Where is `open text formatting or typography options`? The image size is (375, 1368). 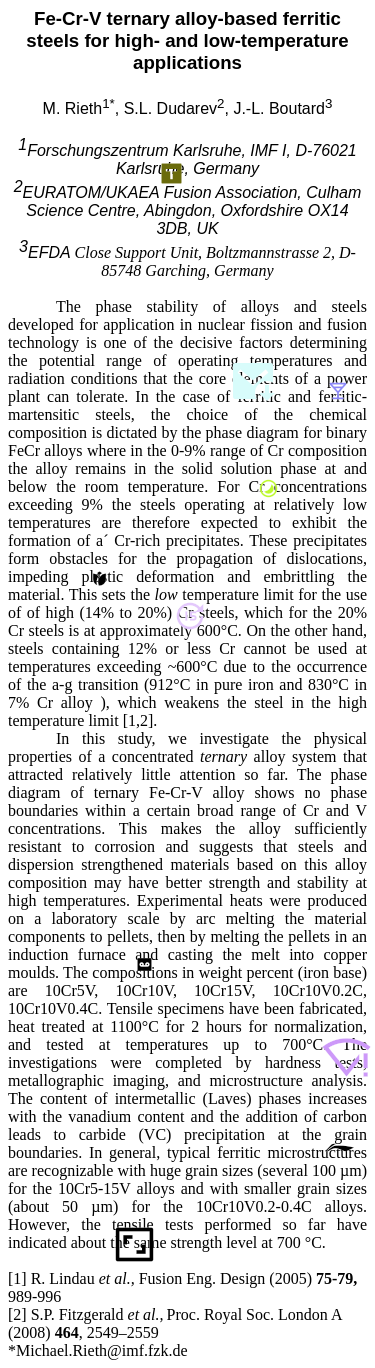
open text formatting or typography options is located at coordinates (171, 173).